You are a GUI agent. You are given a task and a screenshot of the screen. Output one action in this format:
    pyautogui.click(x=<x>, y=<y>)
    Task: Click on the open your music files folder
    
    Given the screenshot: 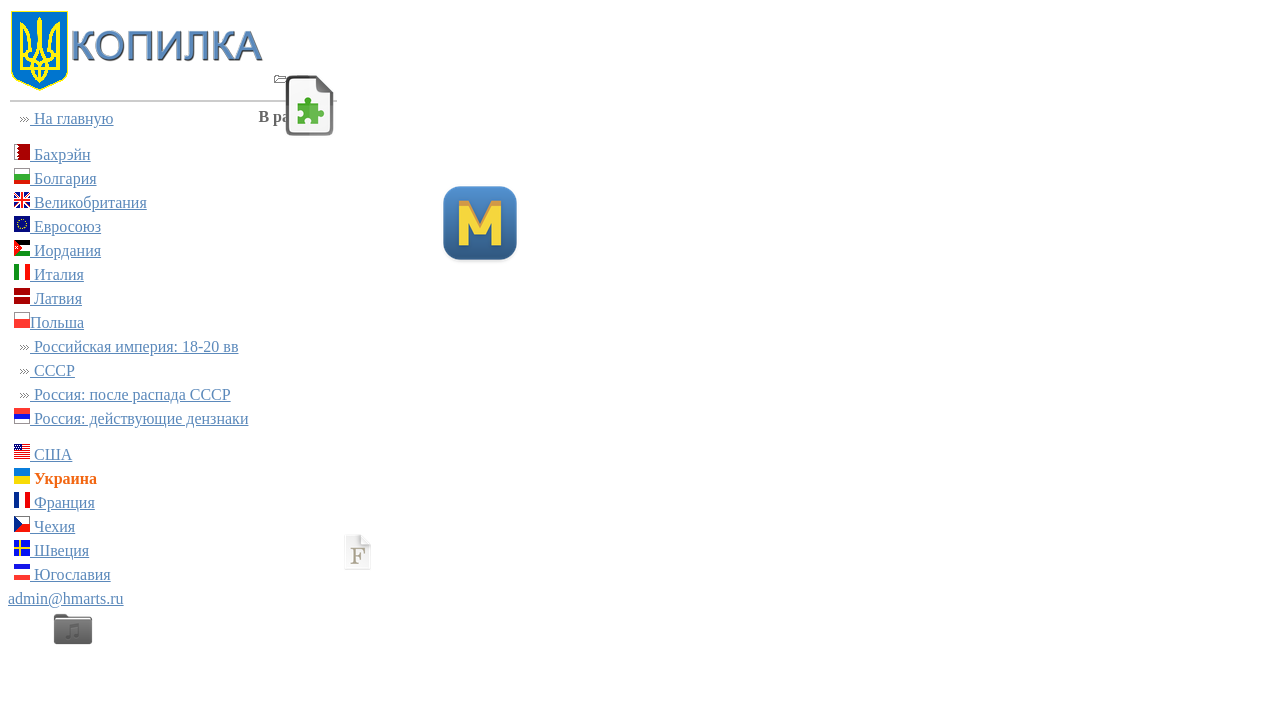 What is the action you would take?
    pyautogui.click(x=73, y=629)
    